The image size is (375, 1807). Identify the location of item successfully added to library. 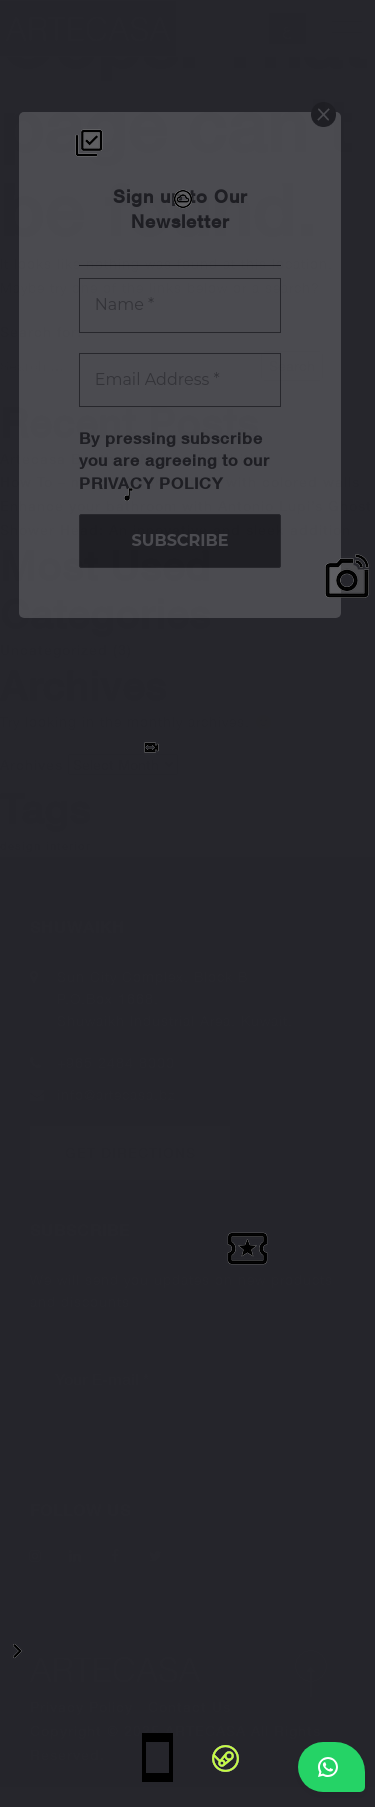
(89, 143).